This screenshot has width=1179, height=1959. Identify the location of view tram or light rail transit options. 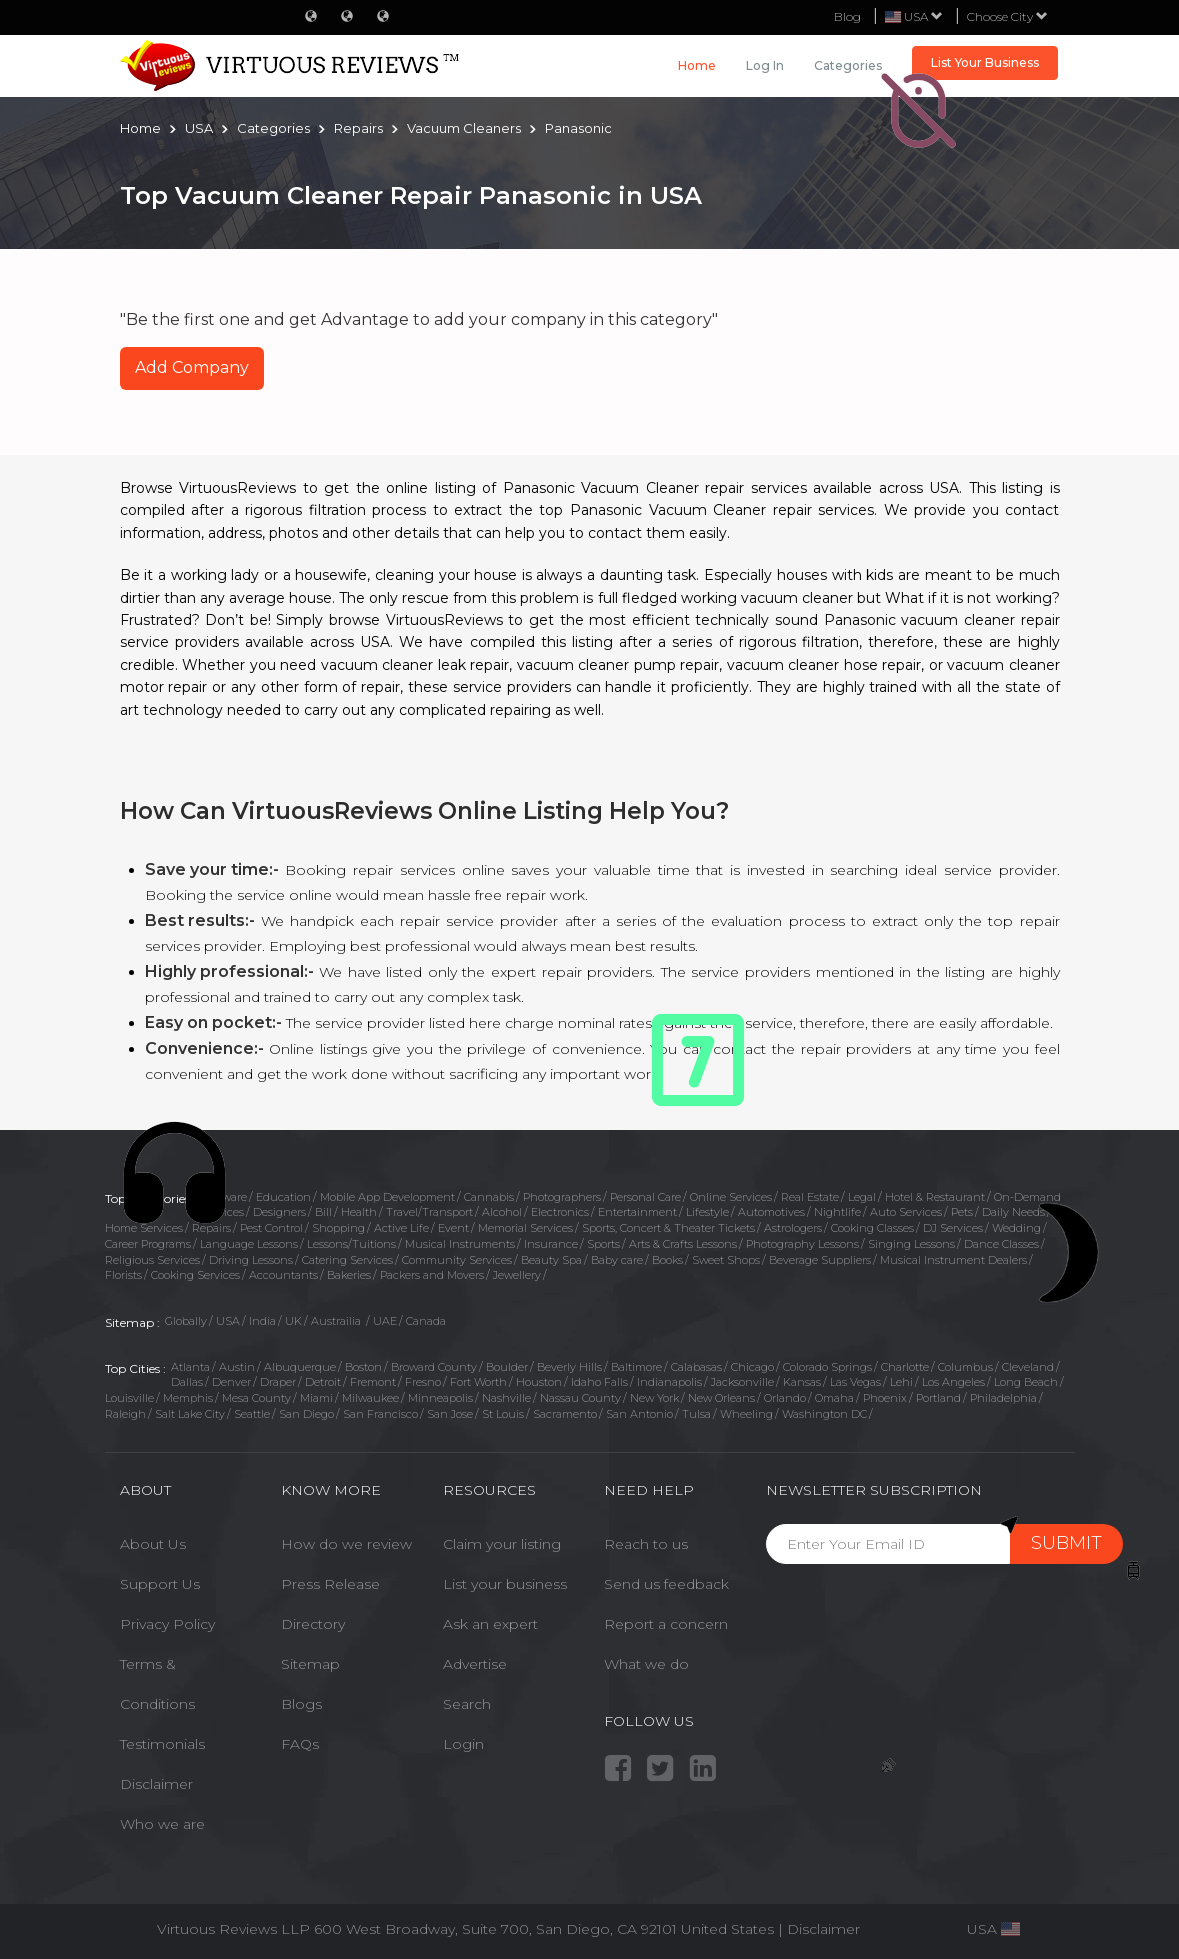
(1133, 1570).